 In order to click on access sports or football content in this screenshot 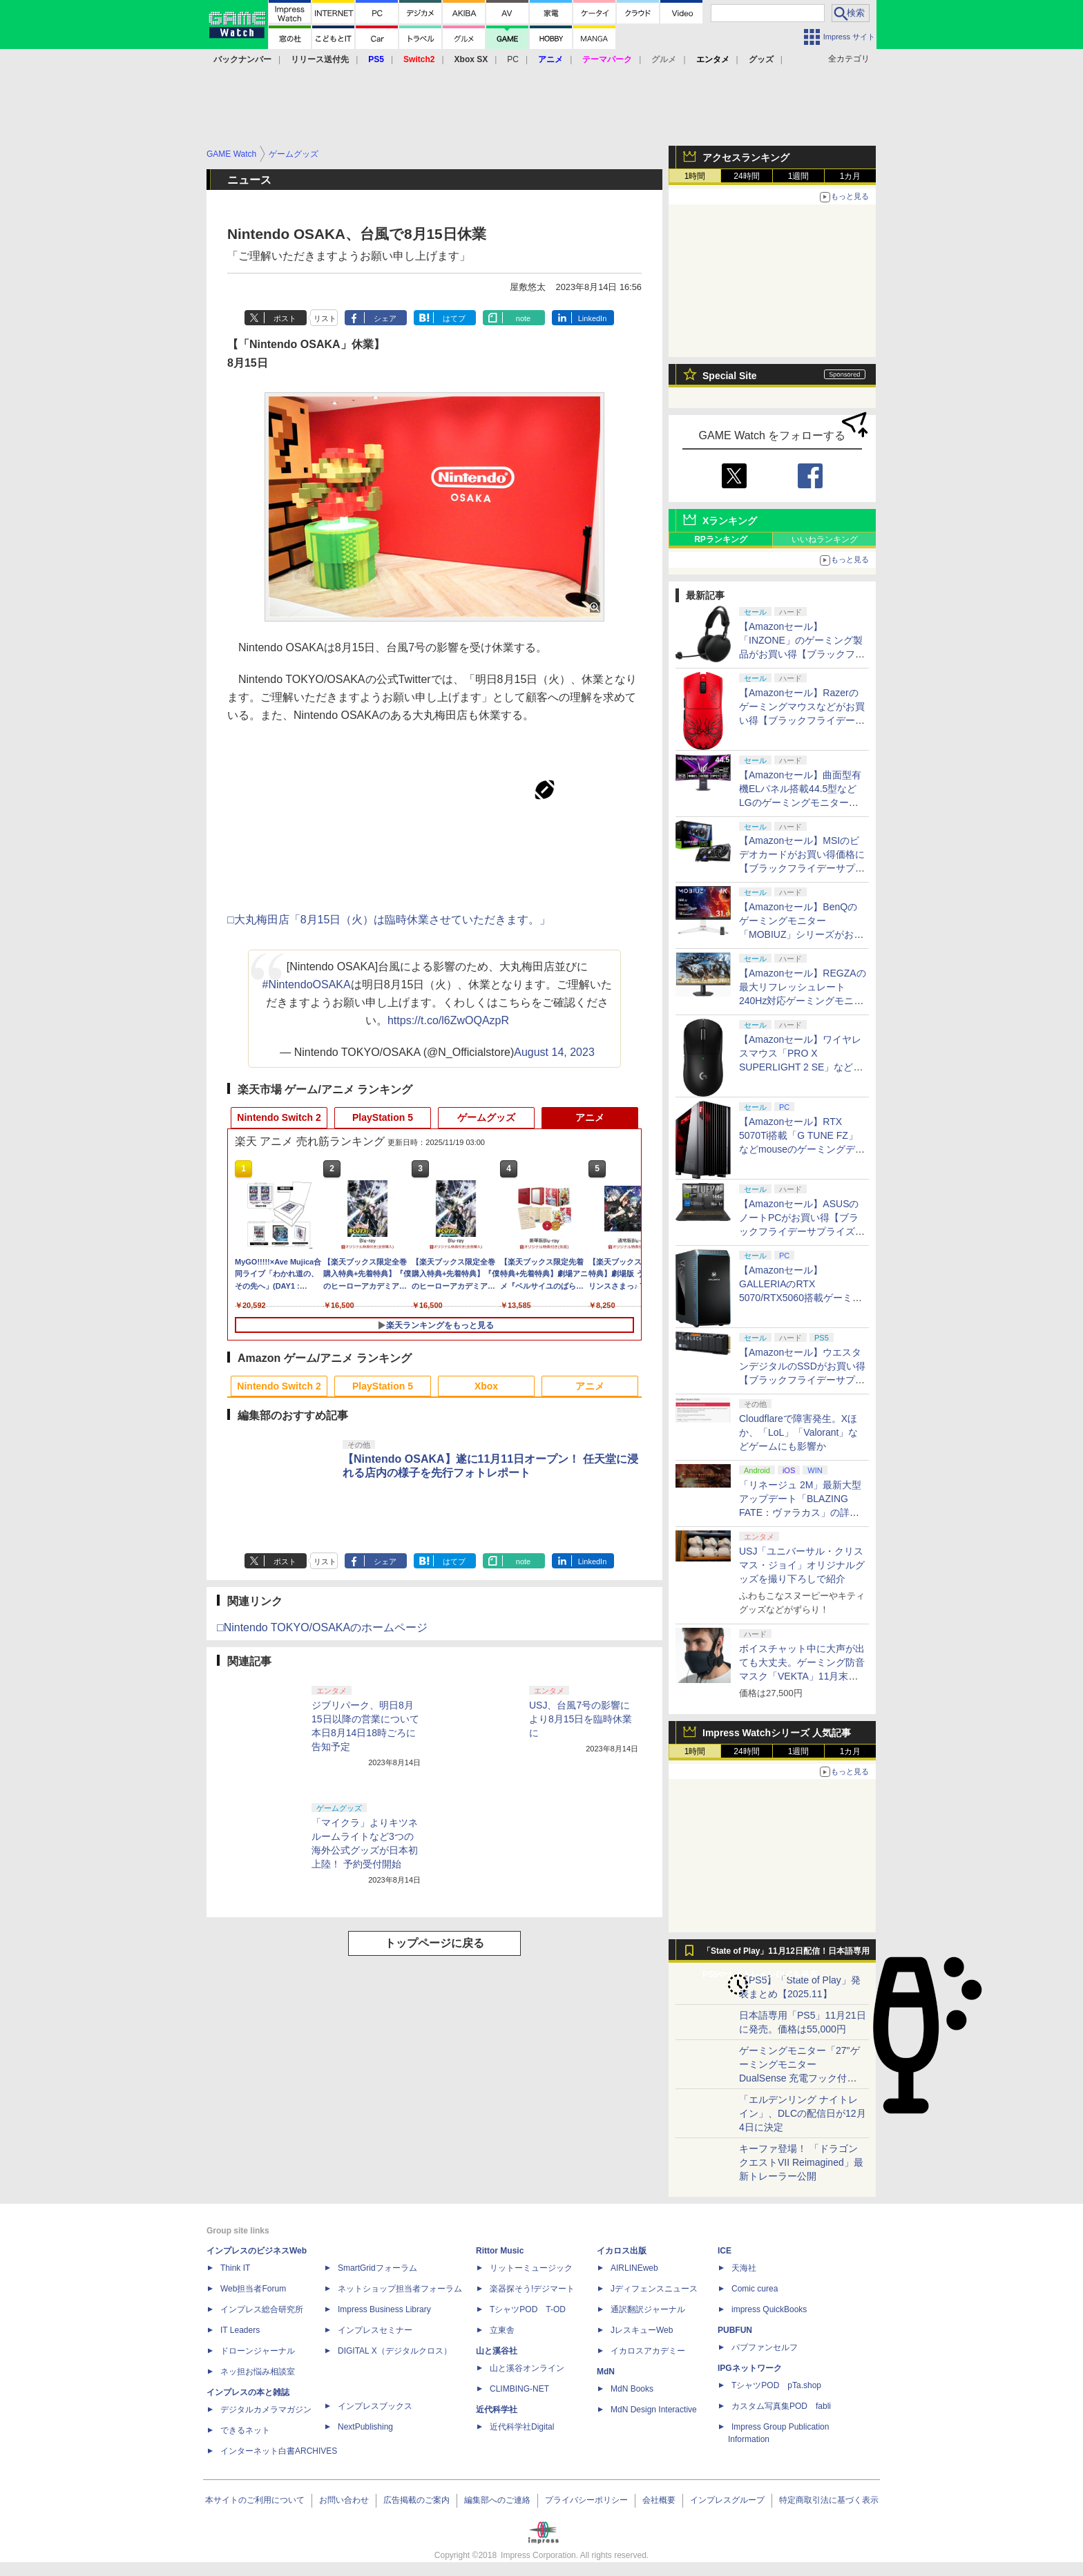, I will do `click(544, 789)`.